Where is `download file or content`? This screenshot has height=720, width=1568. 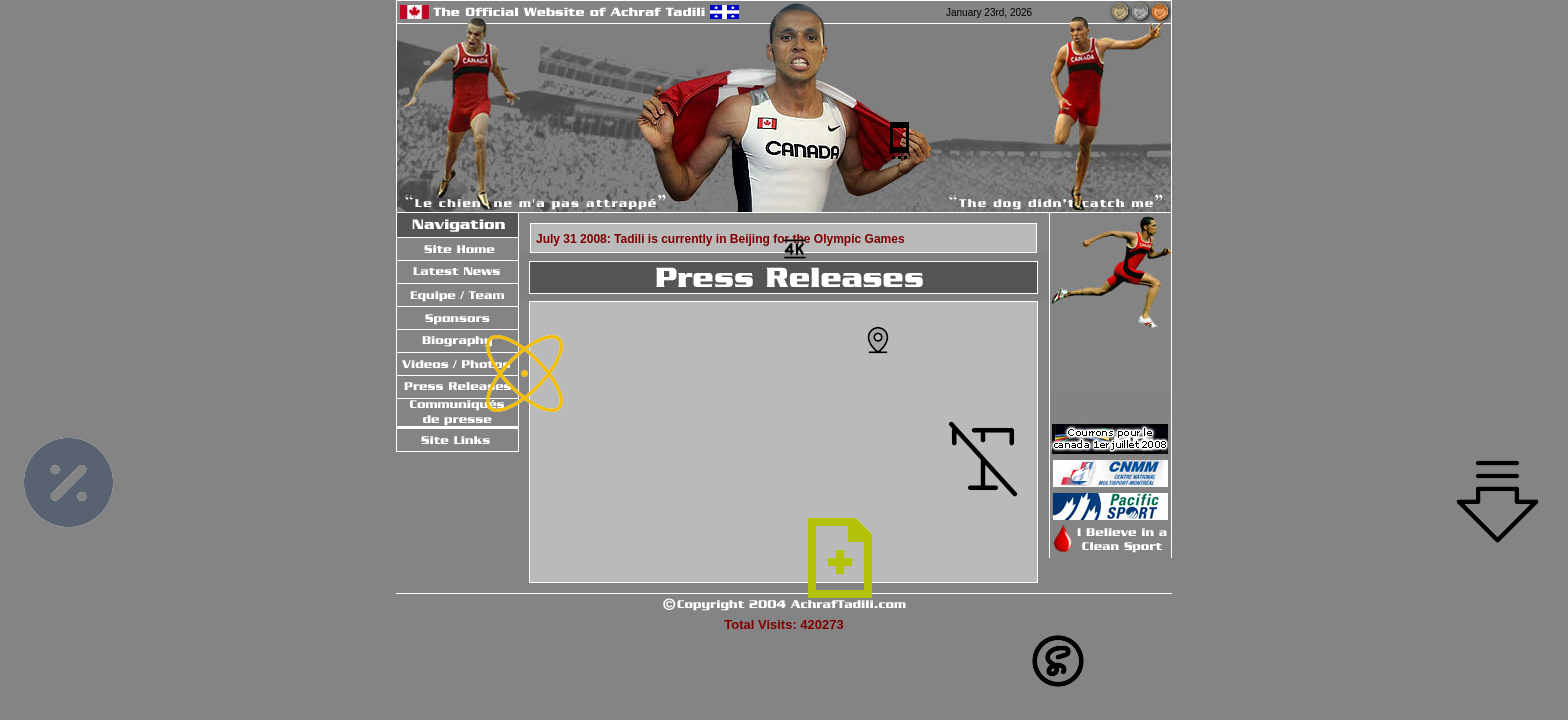 download file or content is located at coordinates (1497, 498).